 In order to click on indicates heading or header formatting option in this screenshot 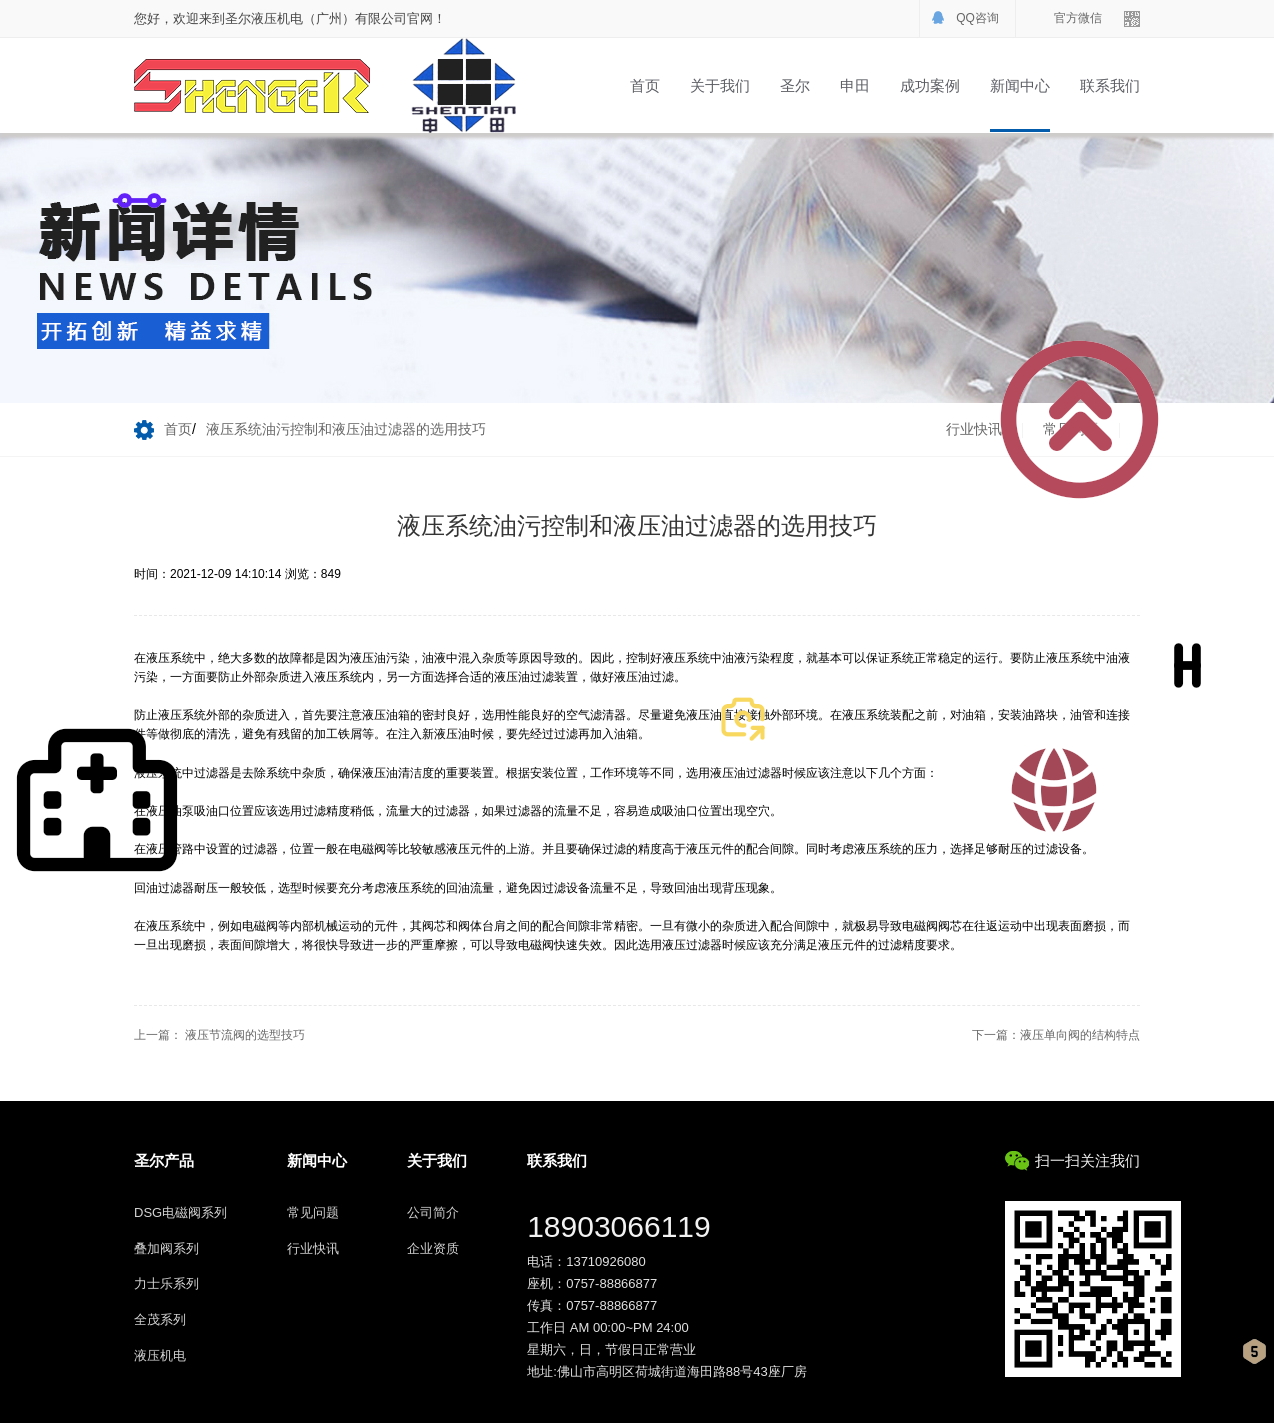, I will do `click(1187, 665)`.